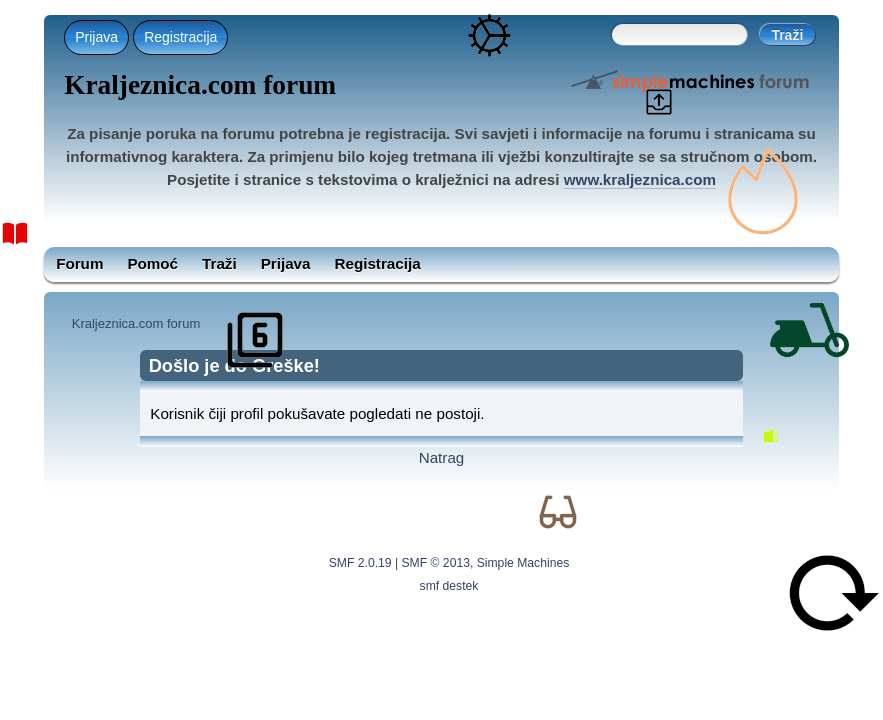 This screenshot has width=883, height=720. Describe the element at coordinates (15, 234) in the screenshot. I see `open reading mode or e-reader` at that location.